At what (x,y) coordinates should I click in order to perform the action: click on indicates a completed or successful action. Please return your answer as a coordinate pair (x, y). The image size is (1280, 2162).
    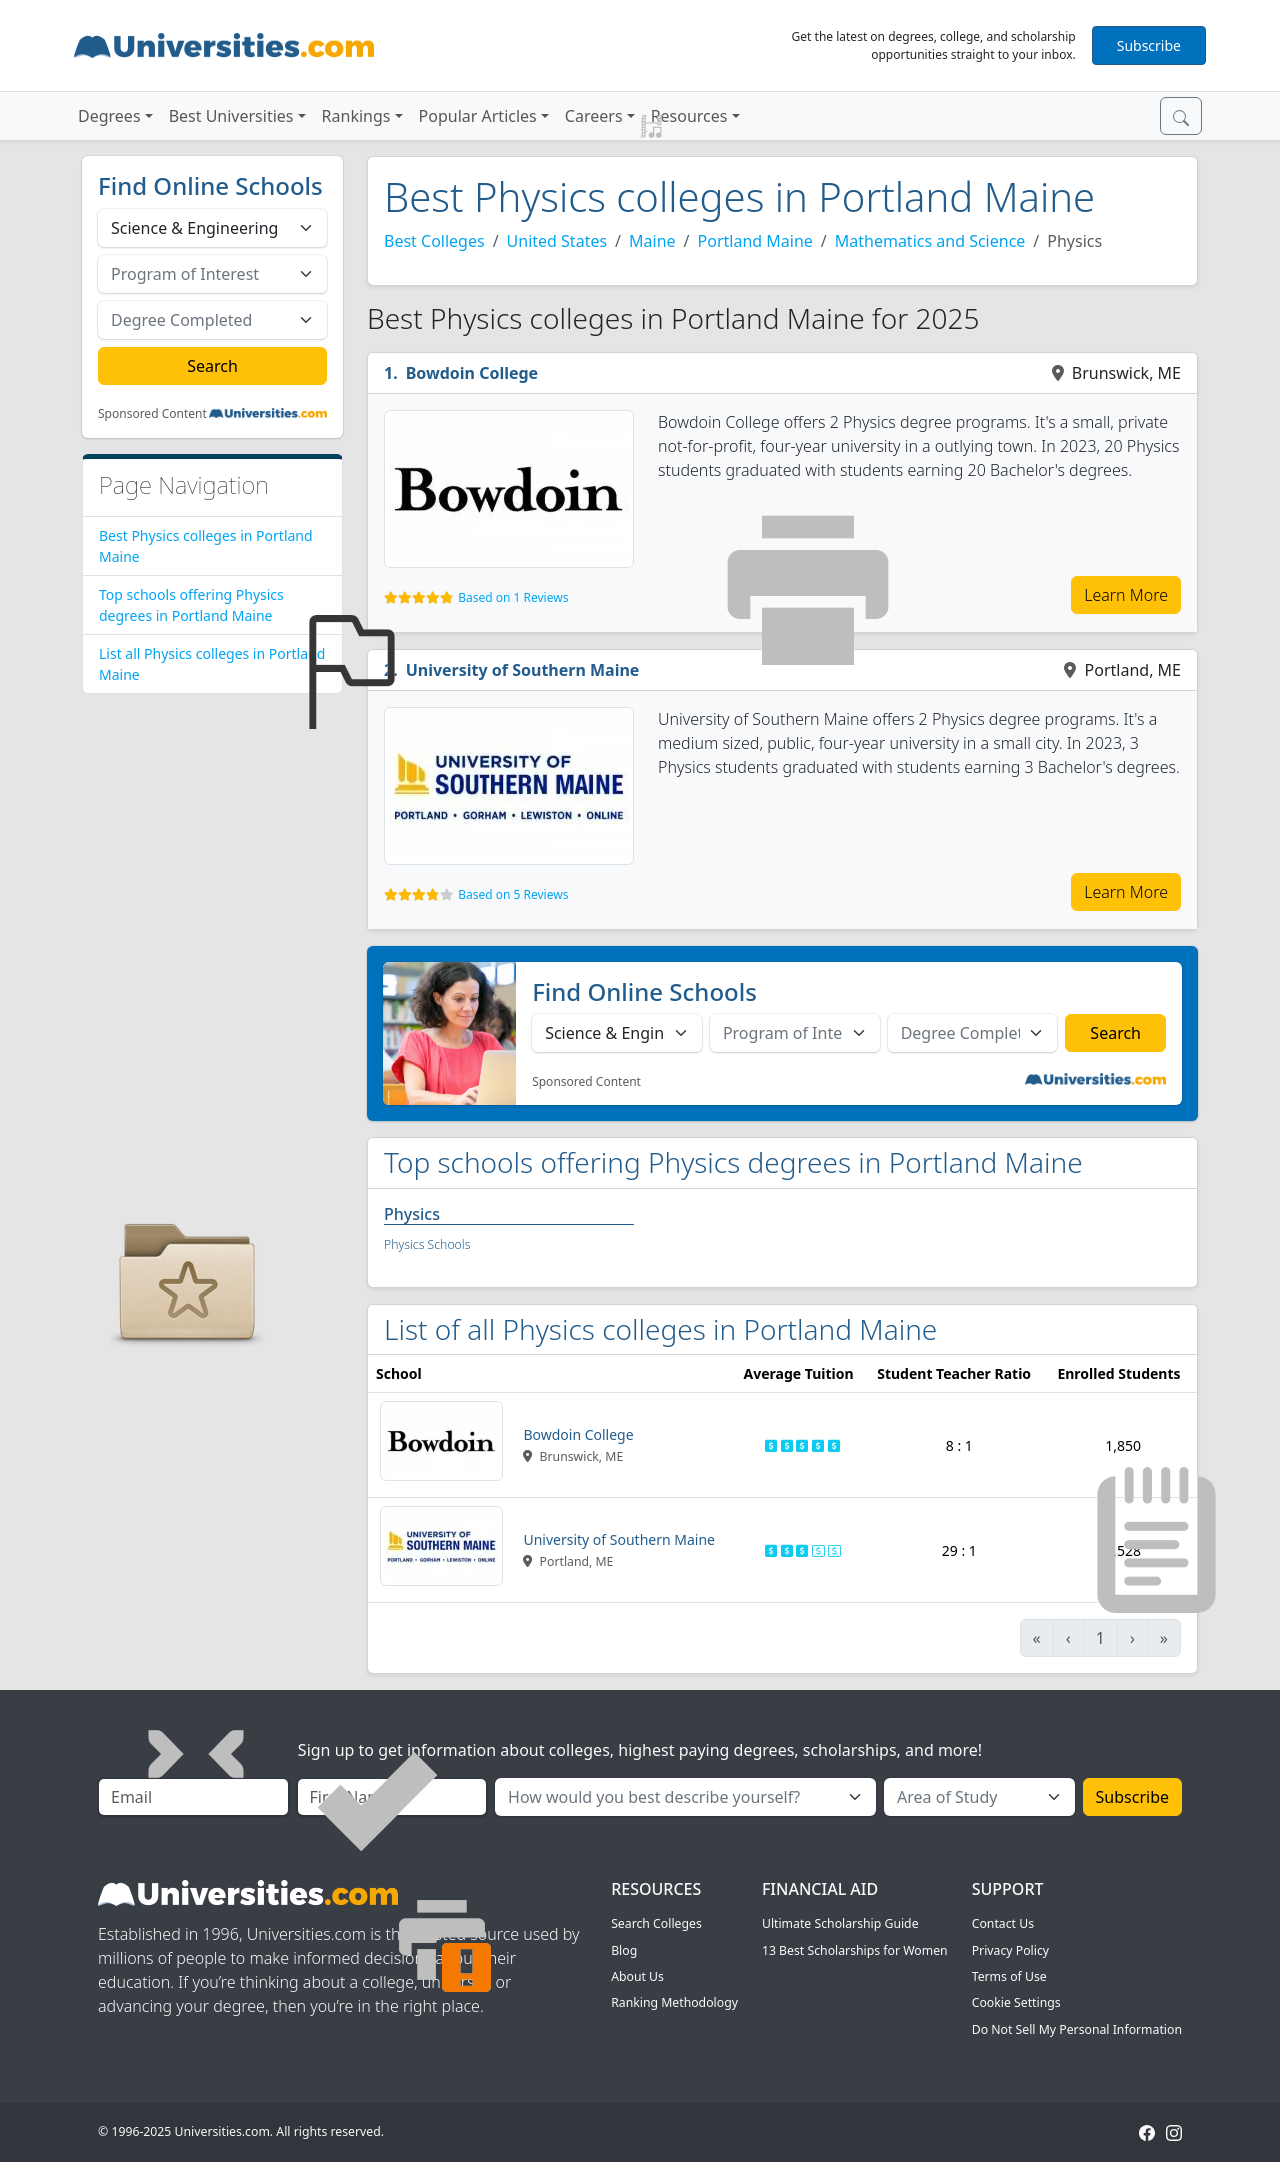
    Looking at the image, I should click on (372, 1796).